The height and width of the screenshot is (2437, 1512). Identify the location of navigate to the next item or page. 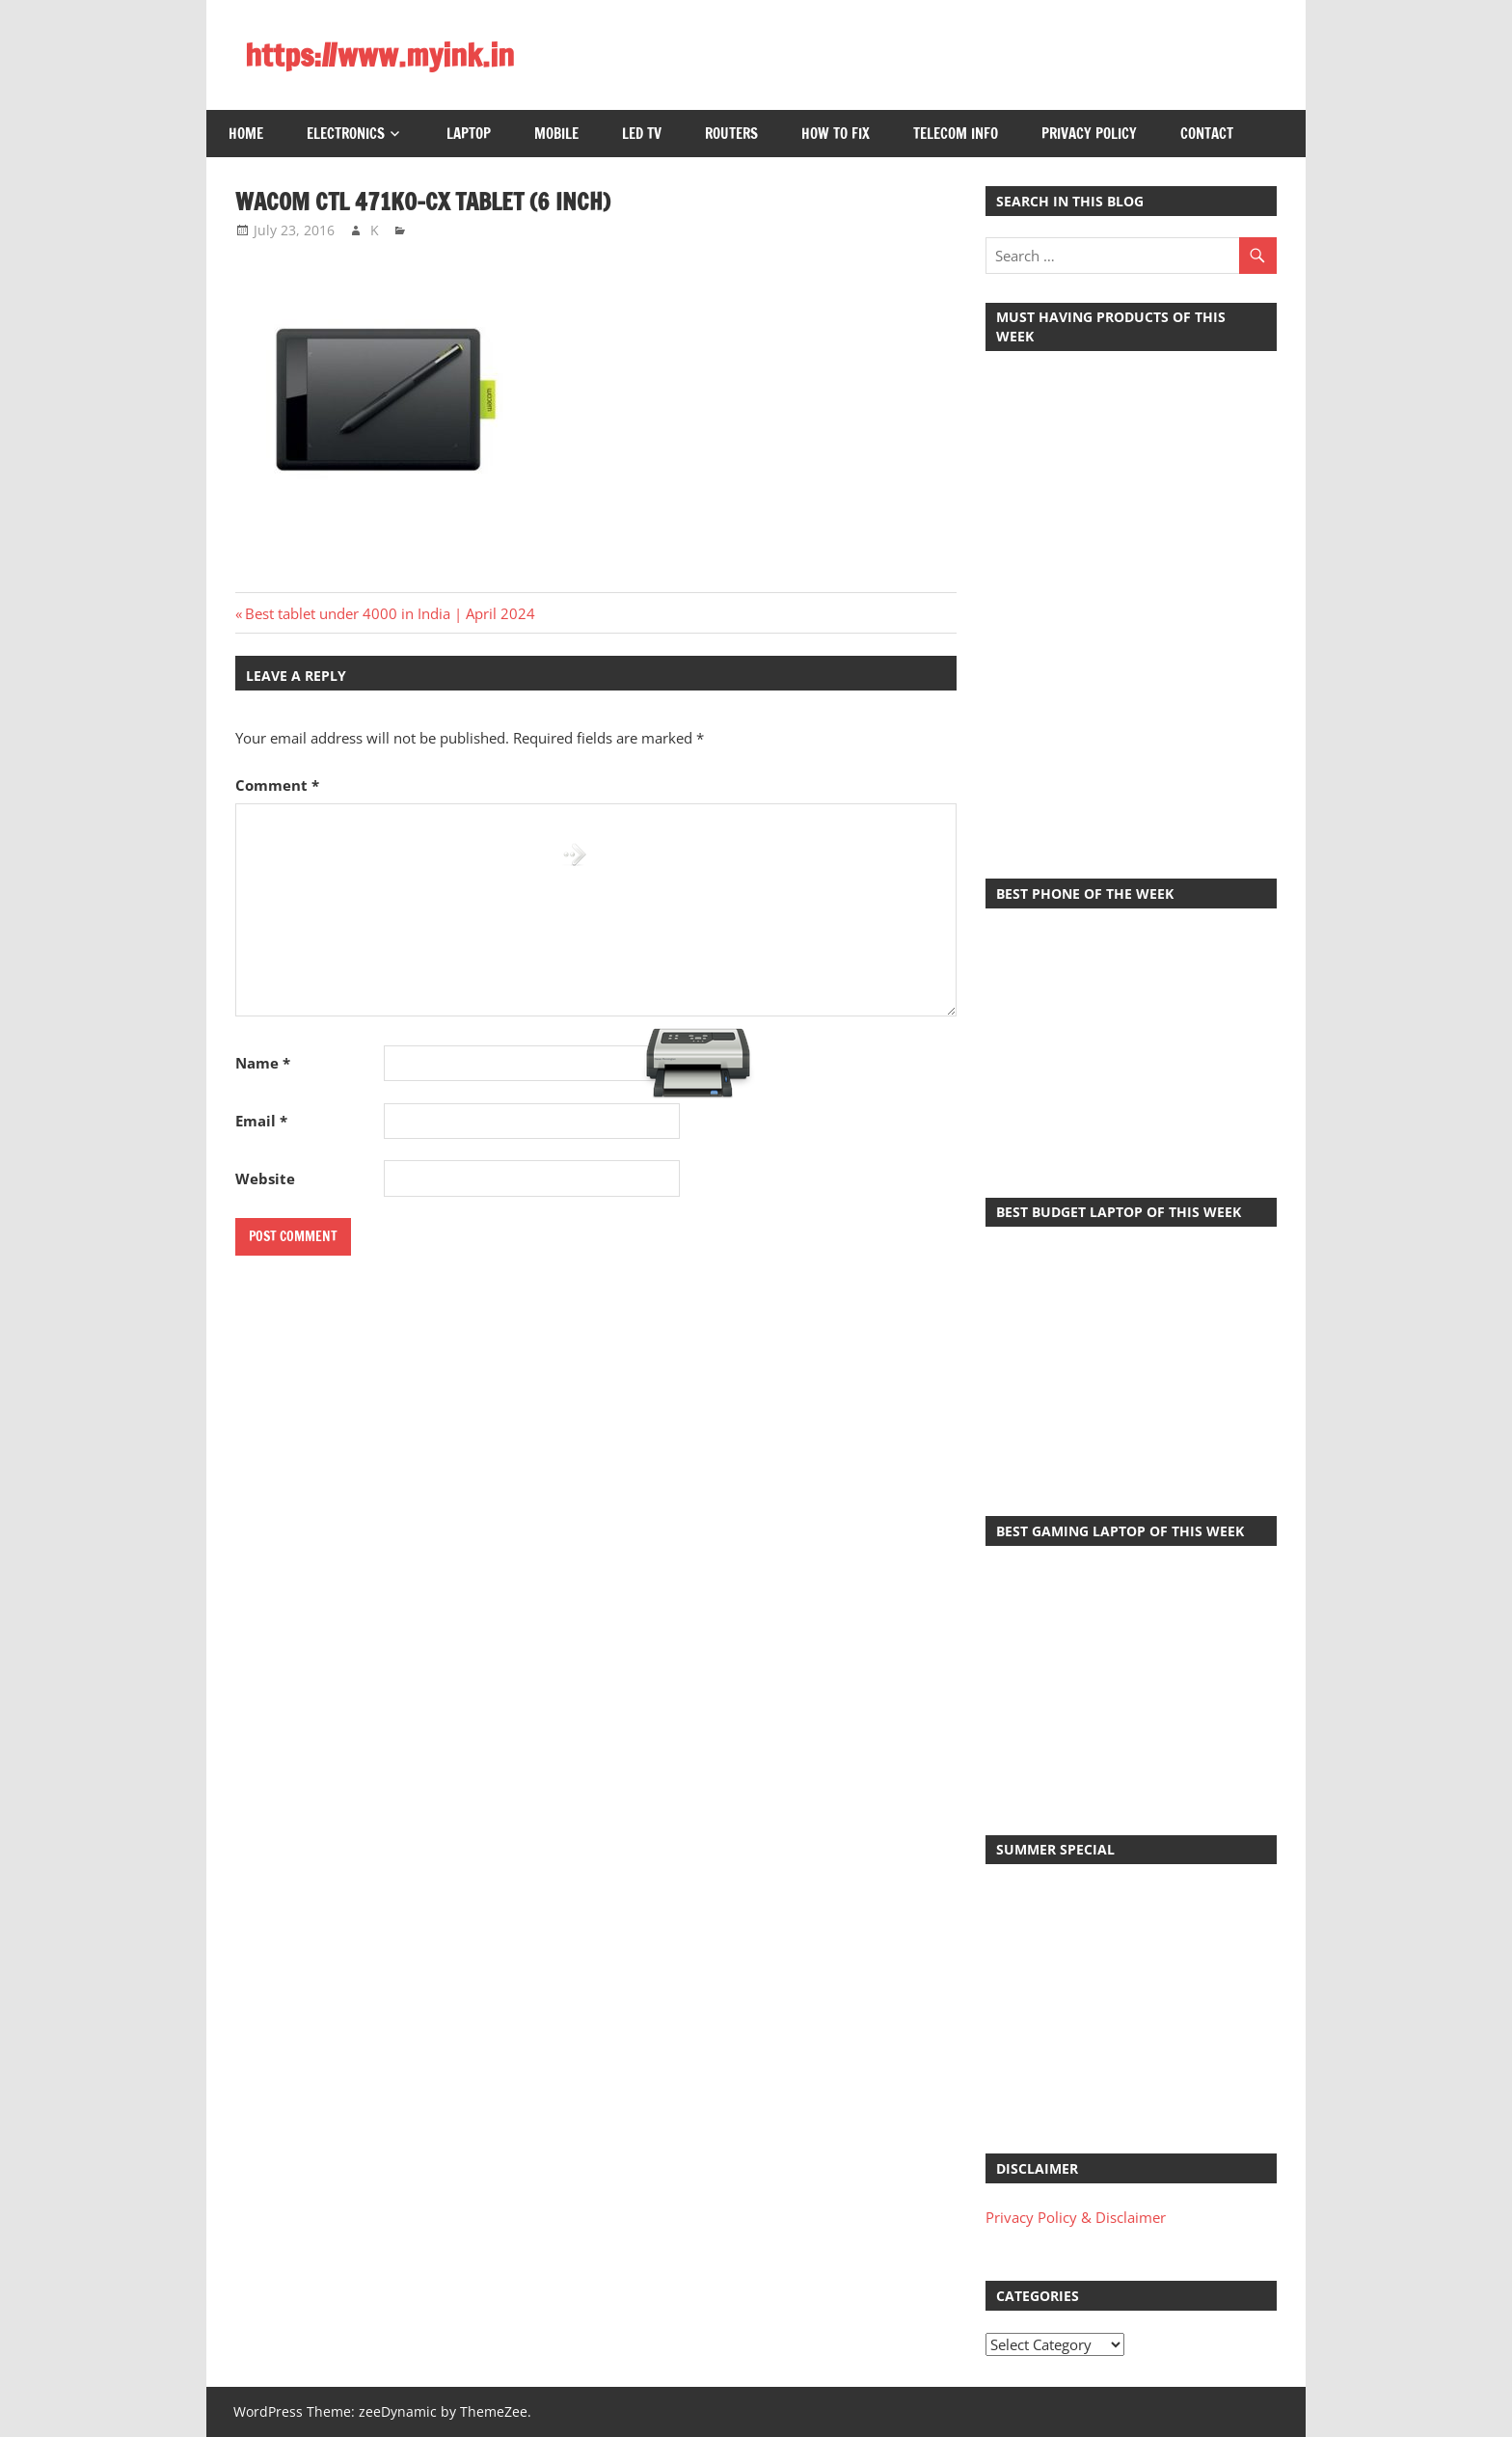
(575, 854).